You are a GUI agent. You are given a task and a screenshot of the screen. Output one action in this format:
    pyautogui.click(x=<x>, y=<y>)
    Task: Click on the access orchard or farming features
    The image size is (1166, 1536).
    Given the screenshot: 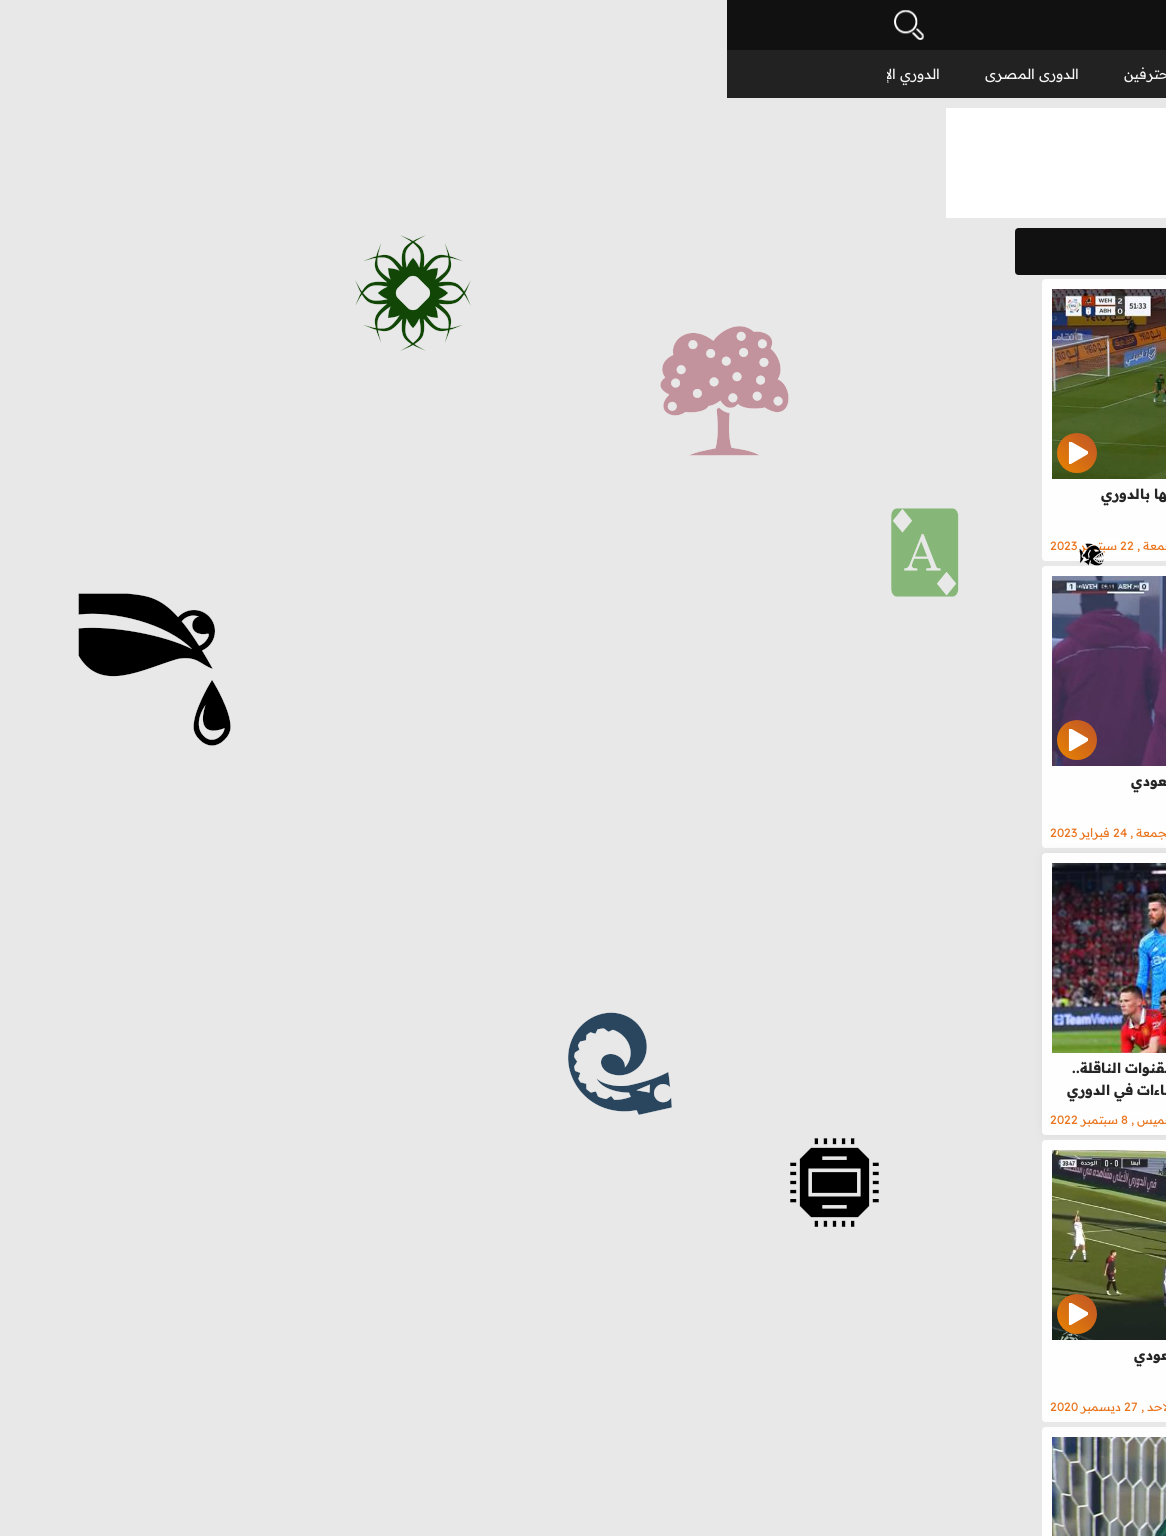 What is the action you would take?
    pyautogui.click(x=724, y=389)
    